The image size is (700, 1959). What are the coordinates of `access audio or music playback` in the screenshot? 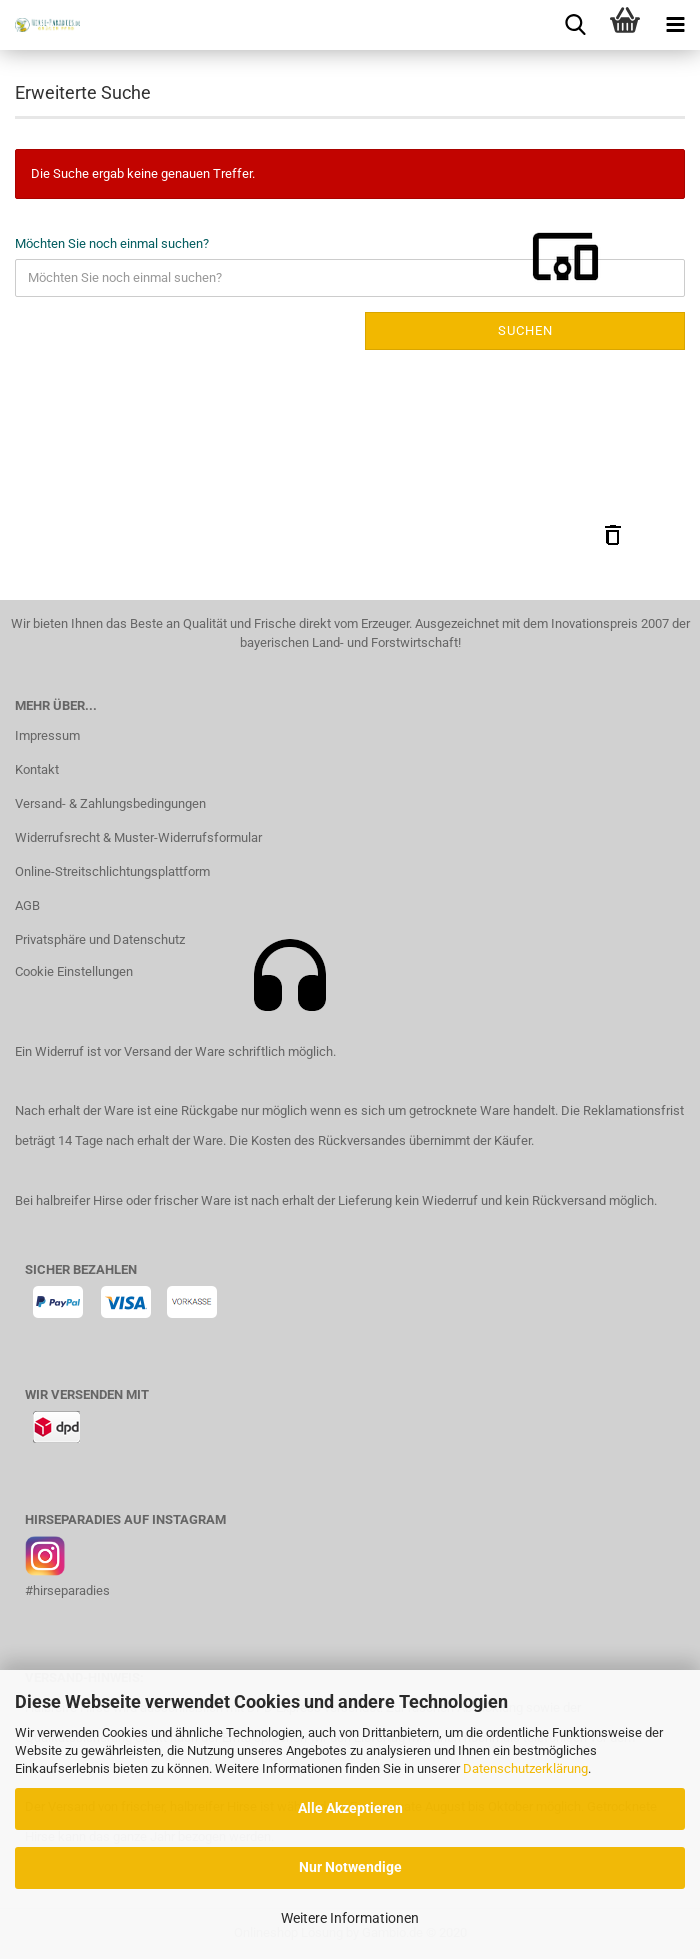 It's located at (290, 975).